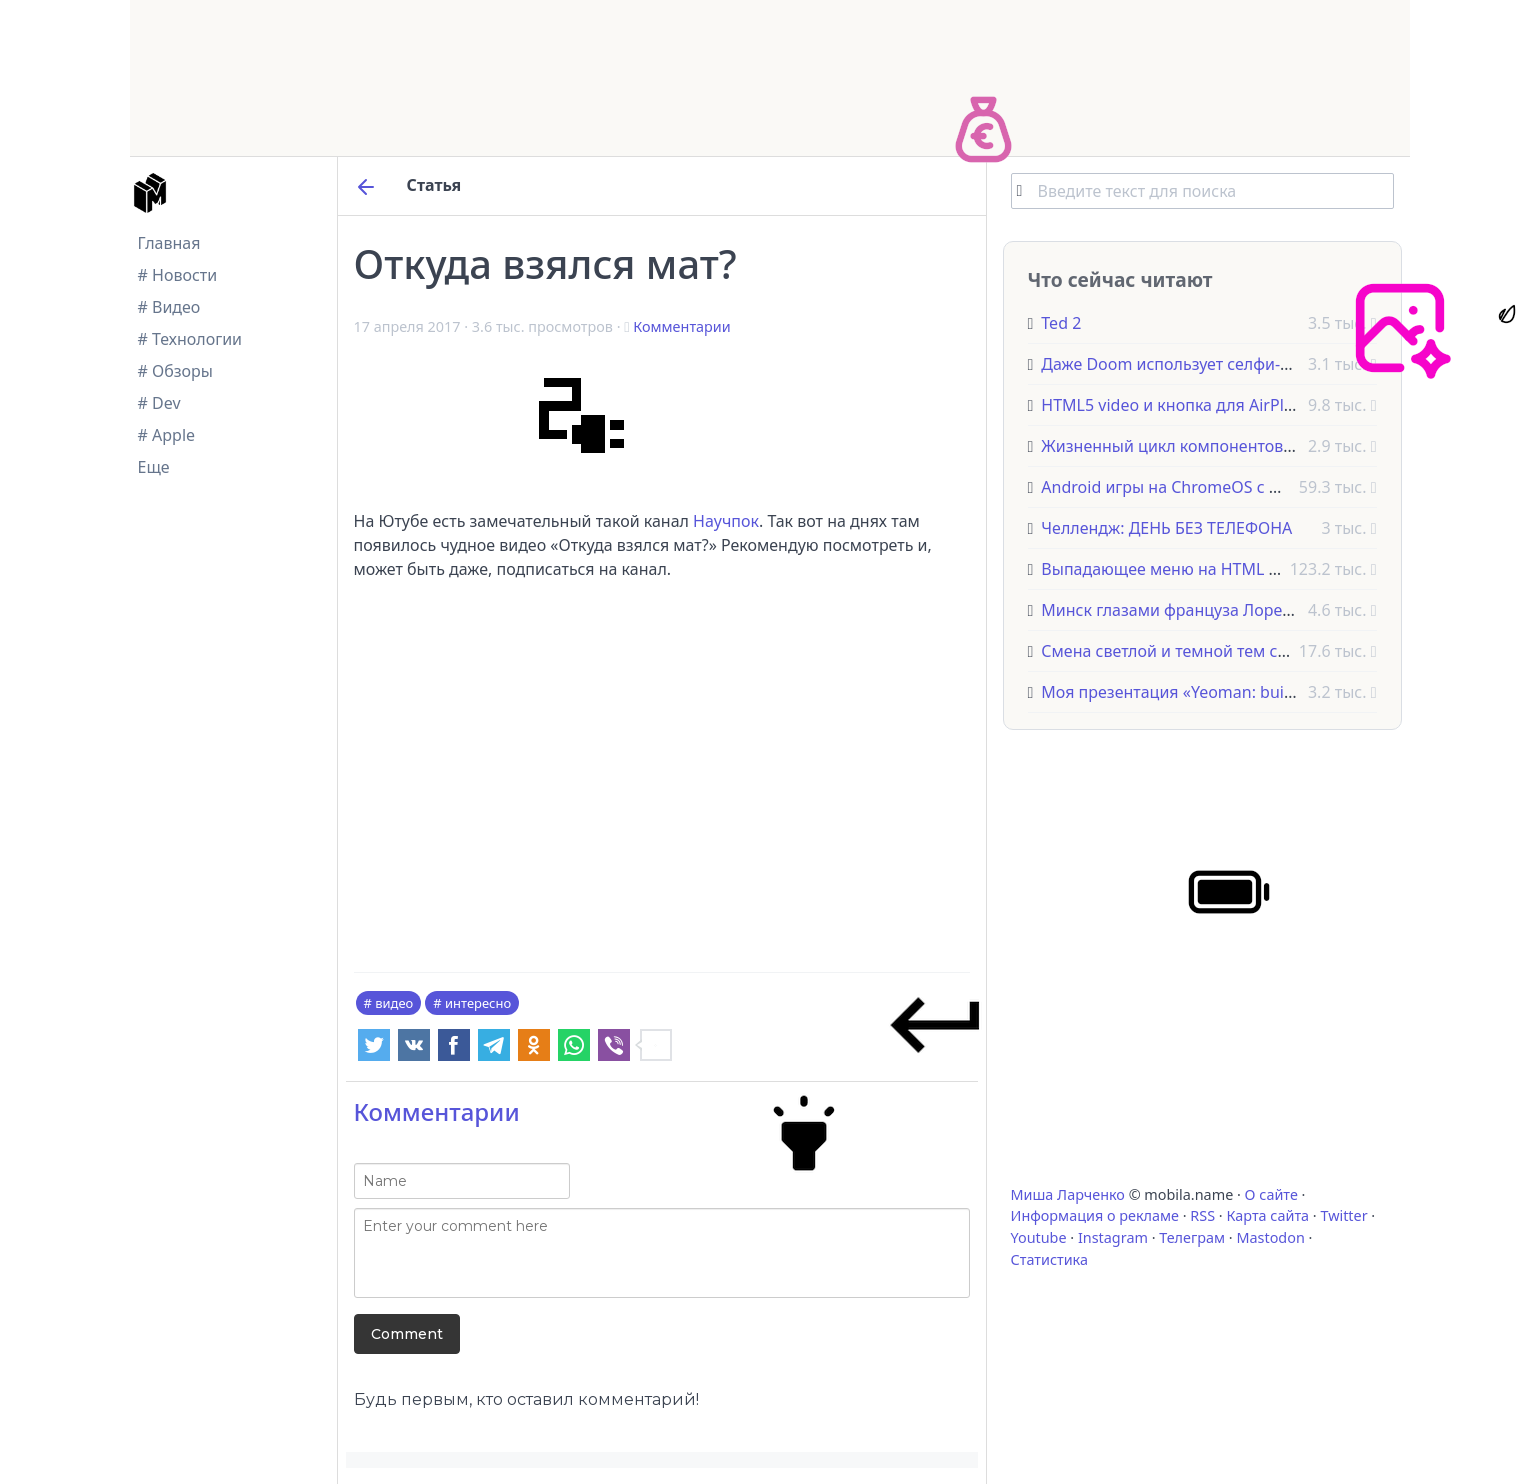  I want to click on indicates battery is fully charged, so click(1229, 892).